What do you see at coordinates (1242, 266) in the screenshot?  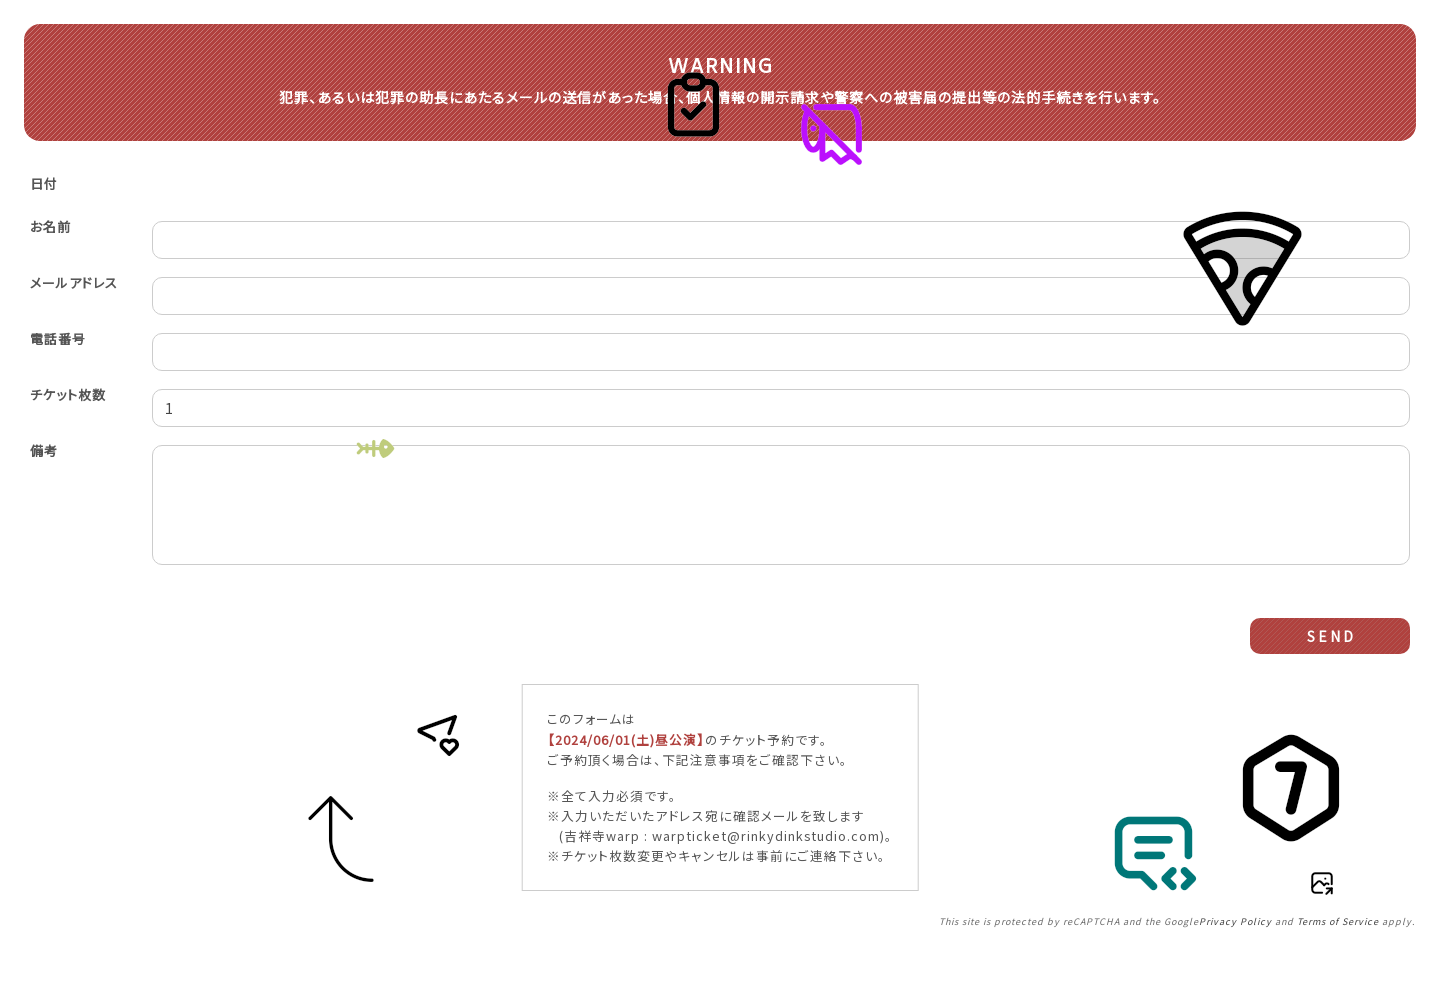 I see `browse food delivery options` at bounding box center [1242, 266].